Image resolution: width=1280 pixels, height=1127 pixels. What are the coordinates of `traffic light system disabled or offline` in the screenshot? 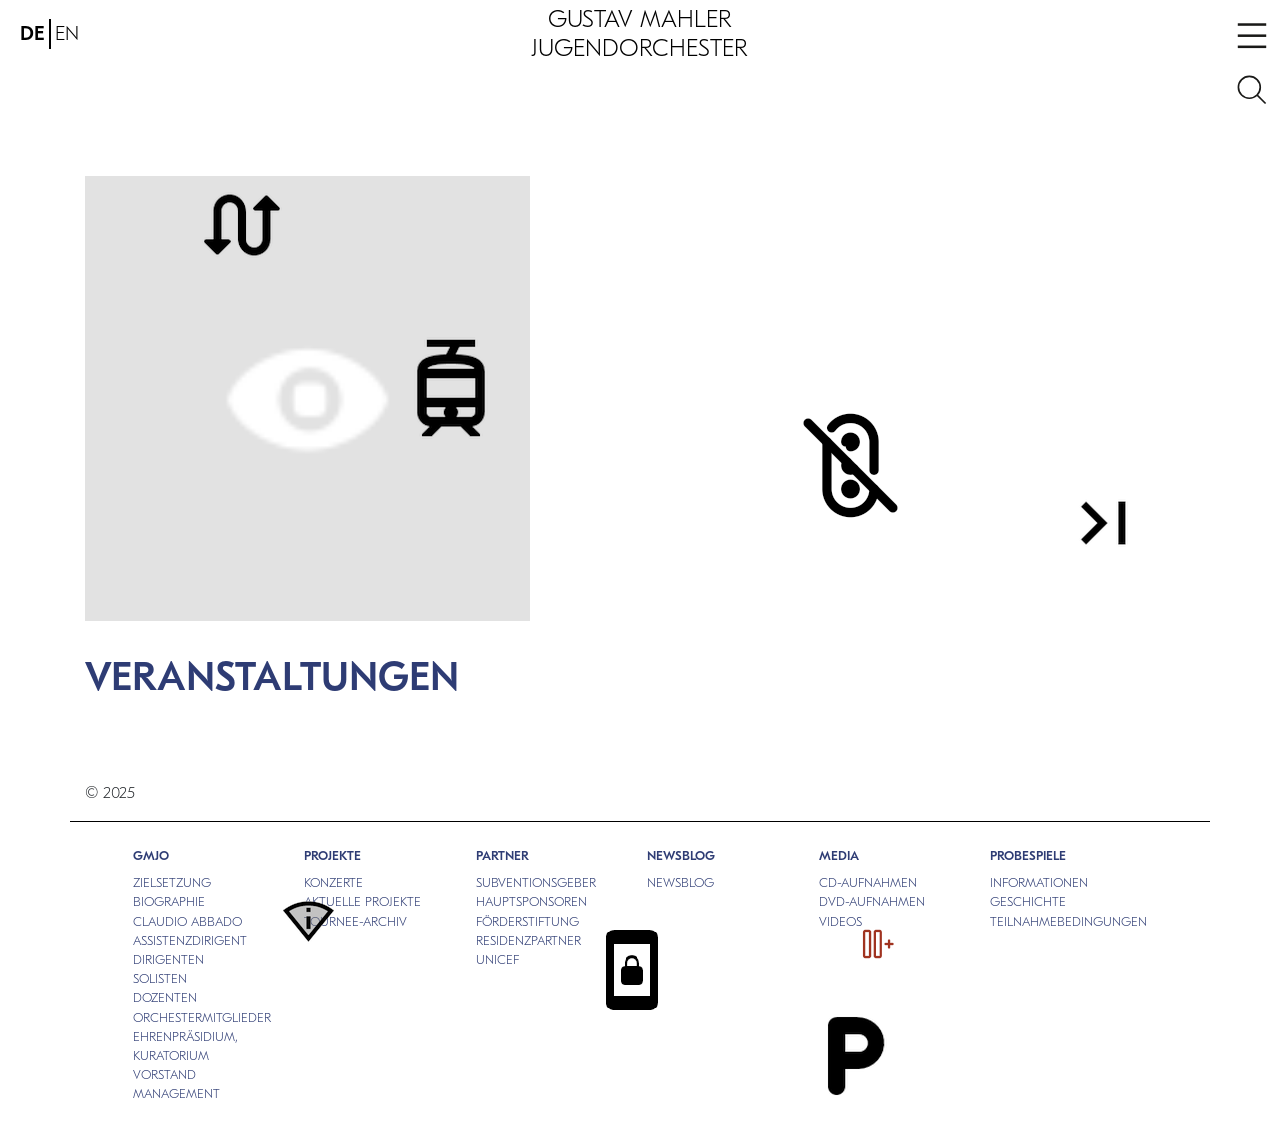 It's located at (850, 465).